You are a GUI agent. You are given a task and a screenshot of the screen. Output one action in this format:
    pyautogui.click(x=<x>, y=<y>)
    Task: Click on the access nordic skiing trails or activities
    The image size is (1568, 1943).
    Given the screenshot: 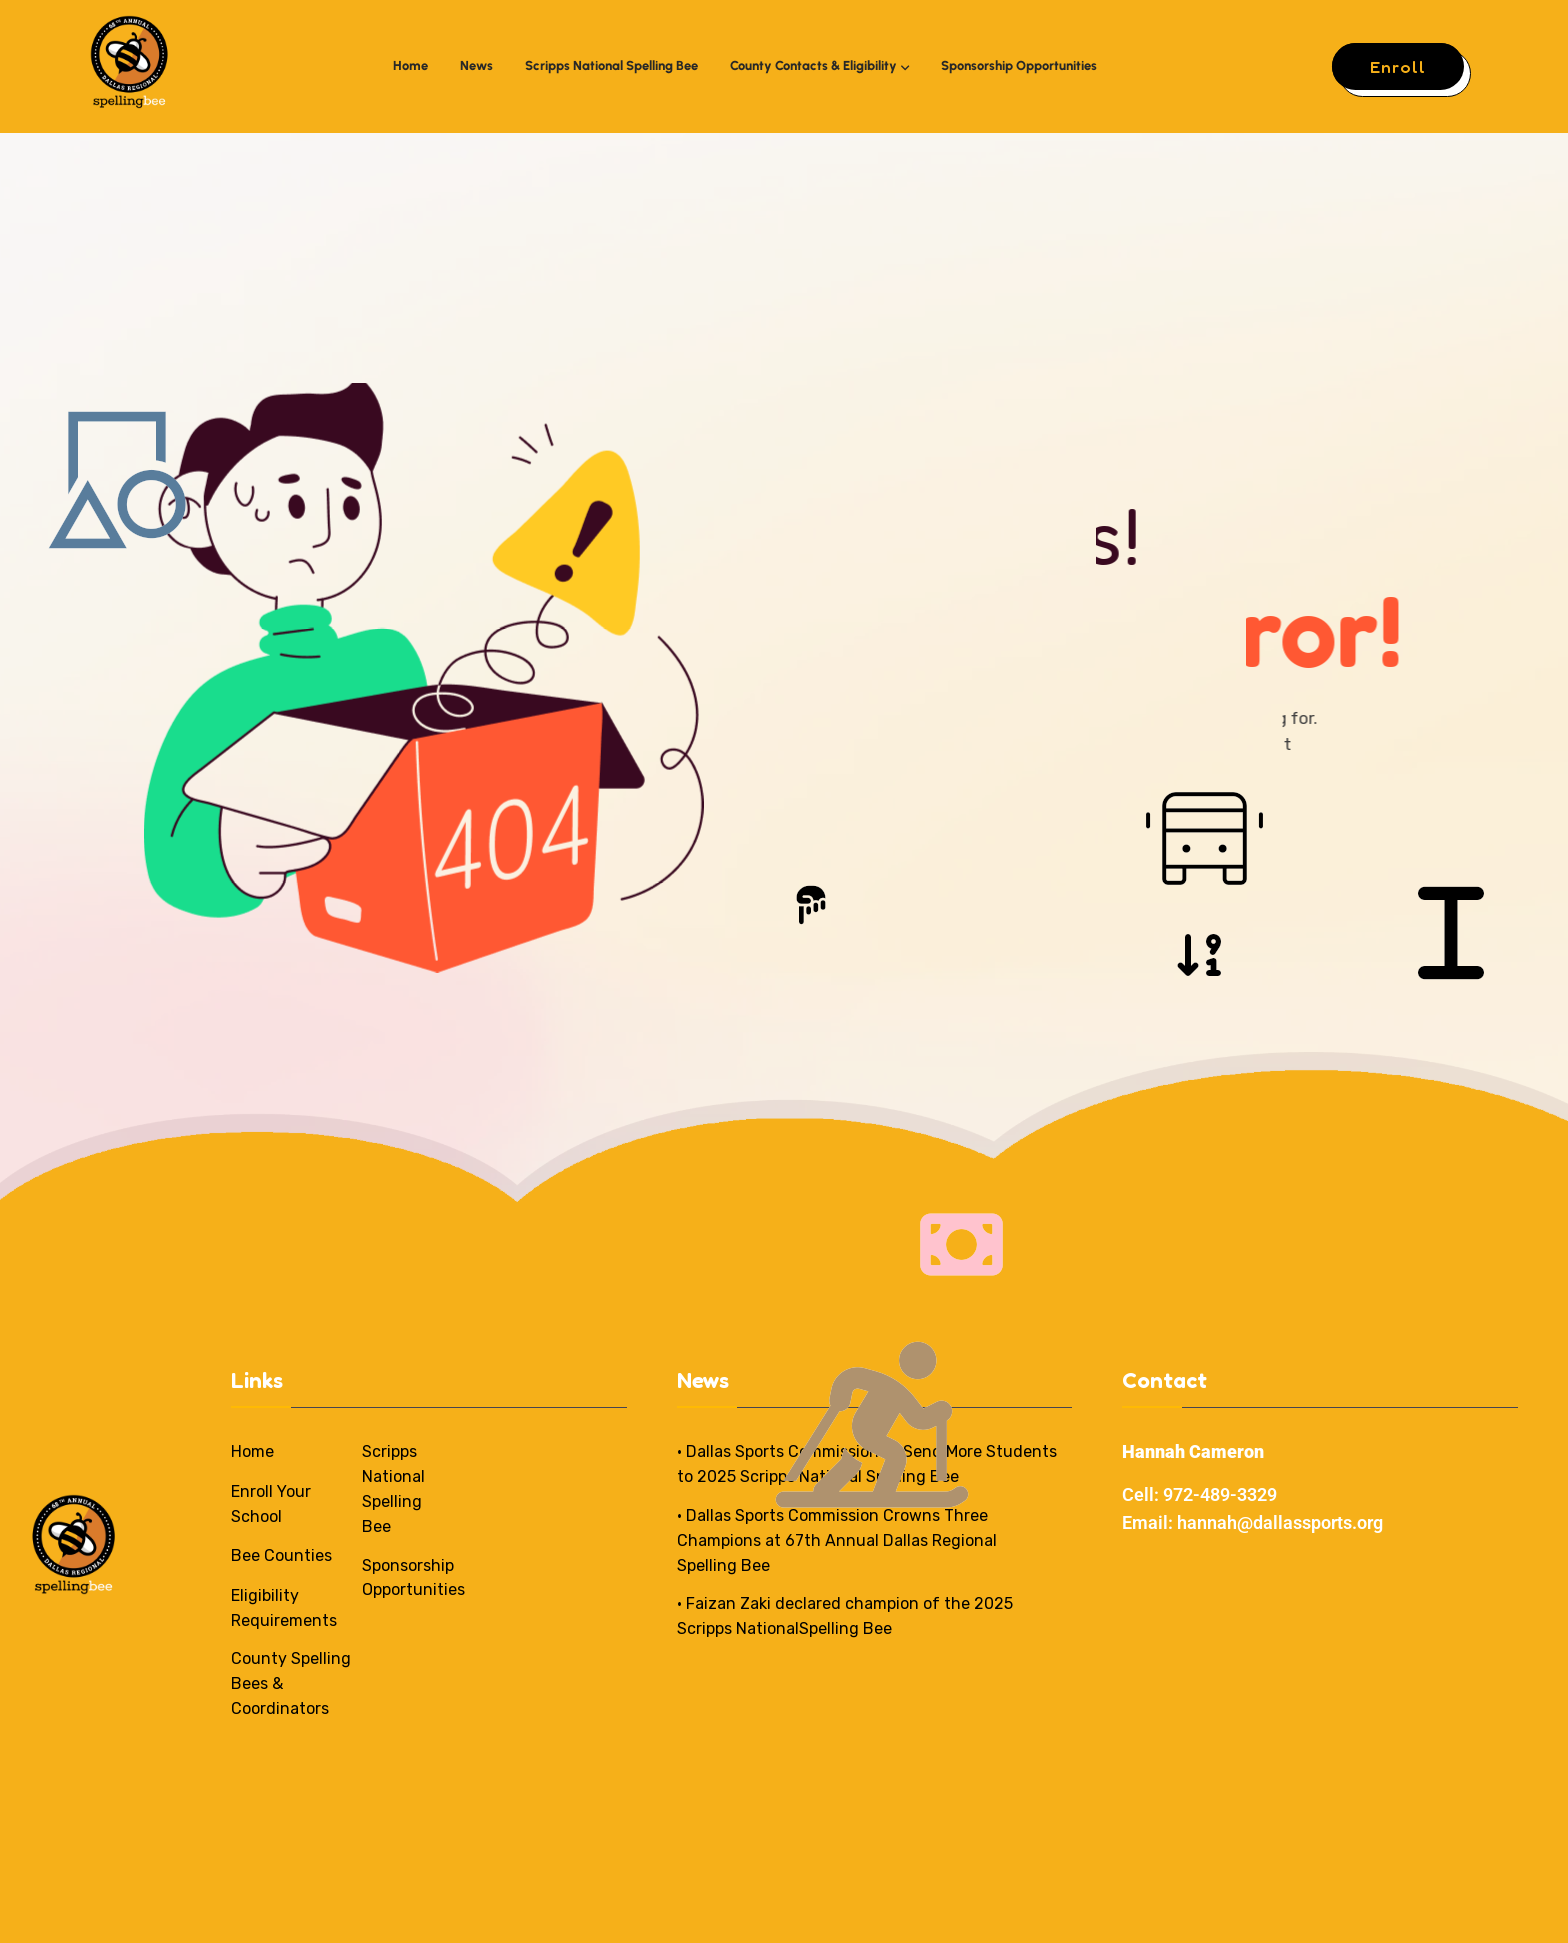 What is the action you would take?
    pyautogui.click(x=872, y=1422)
    